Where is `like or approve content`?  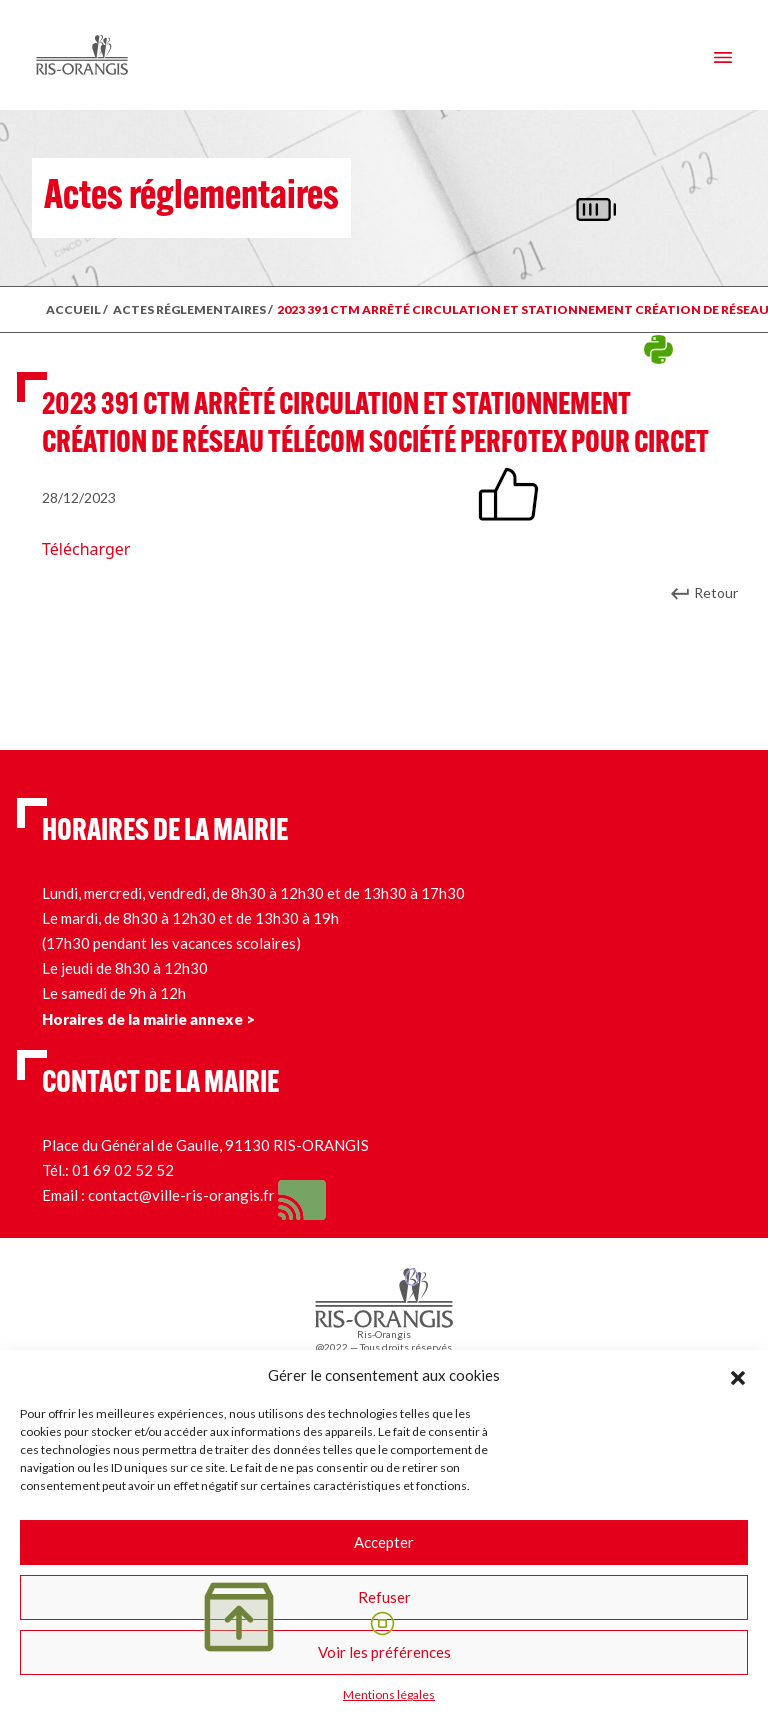
like or approve content is located at coordinates (508, 497).